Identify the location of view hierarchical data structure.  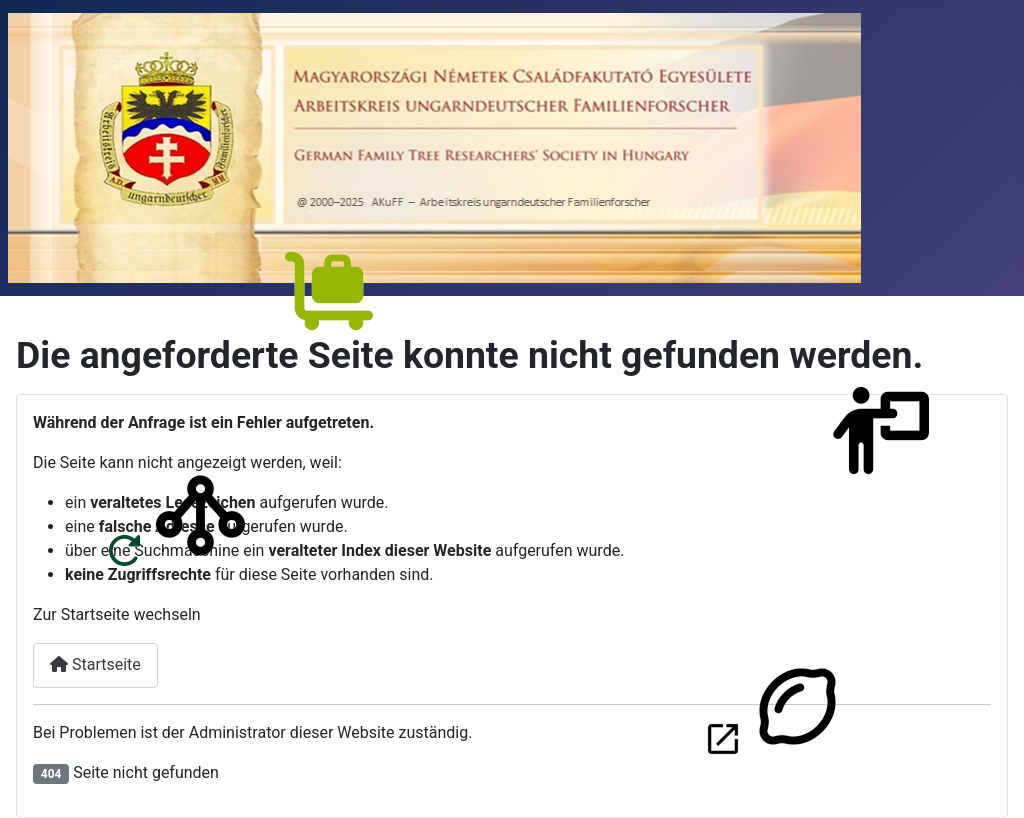
(200, 515).